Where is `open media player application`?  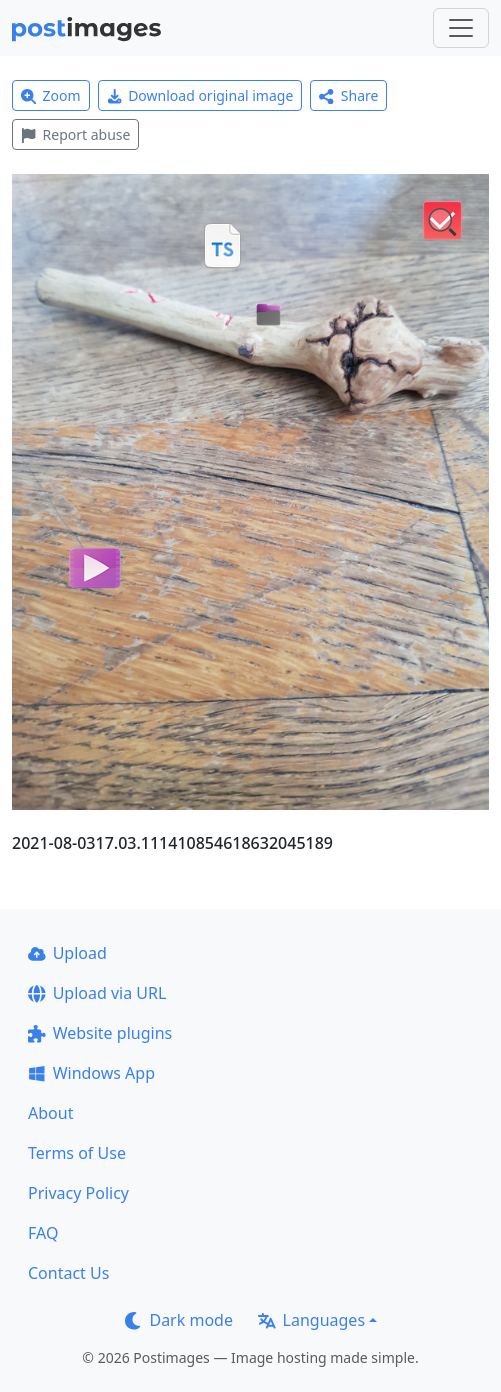
open media player application is located at coordinates (95, 568).